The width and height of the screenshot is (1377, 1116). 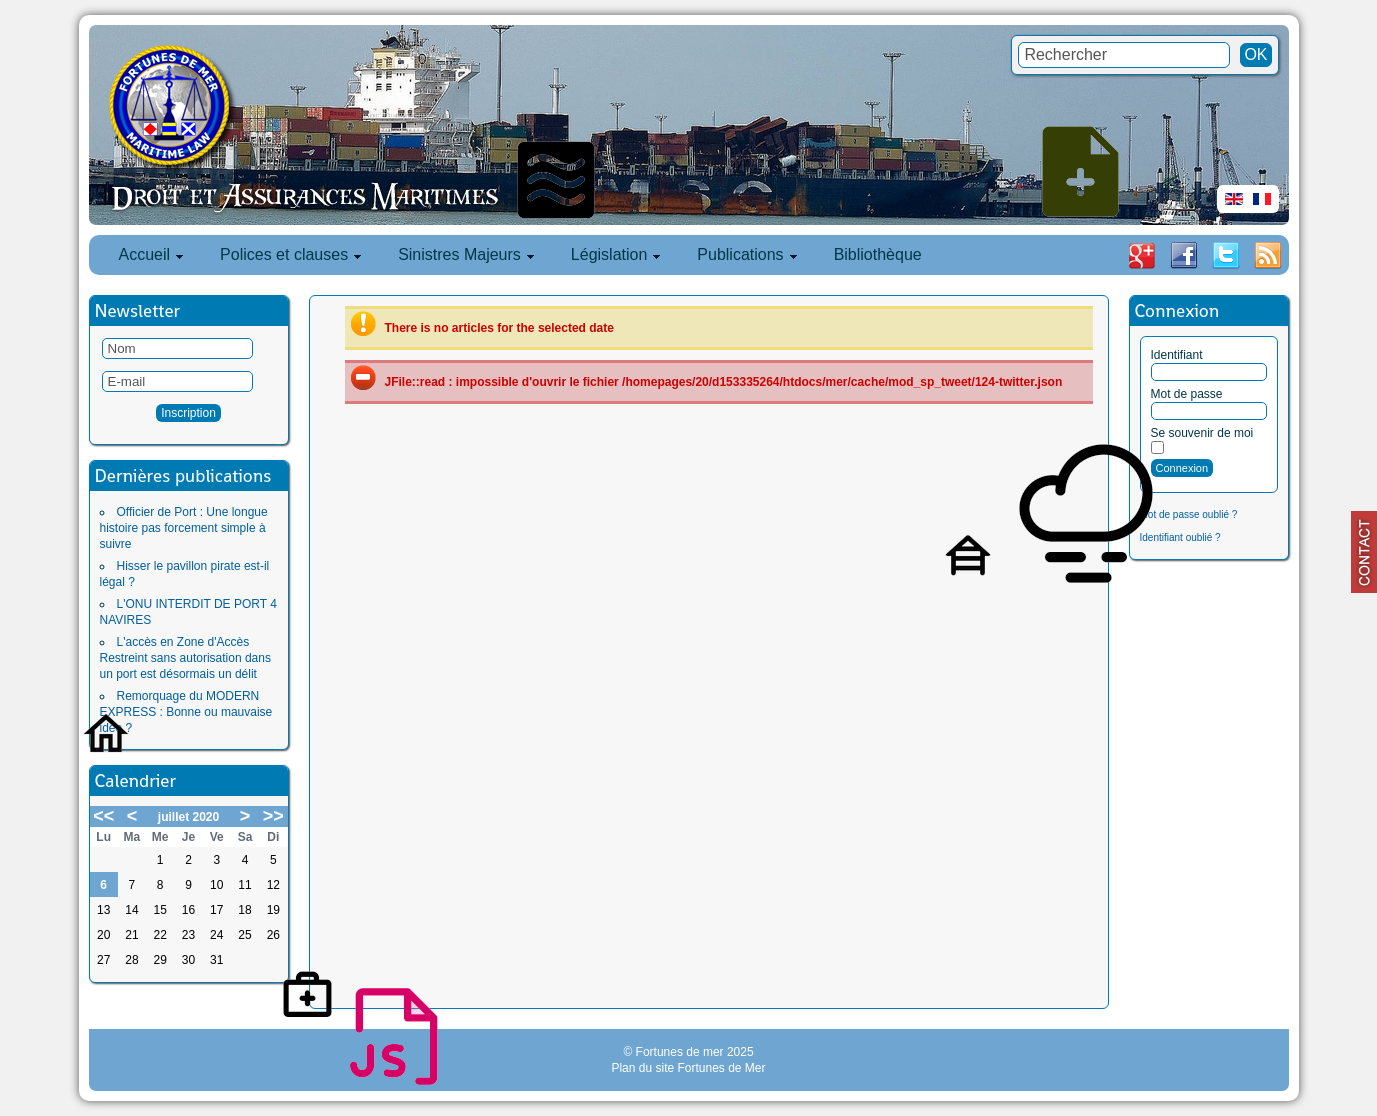 I want to click on indicates foggy weather conditions, so click(x=1086, y=511).